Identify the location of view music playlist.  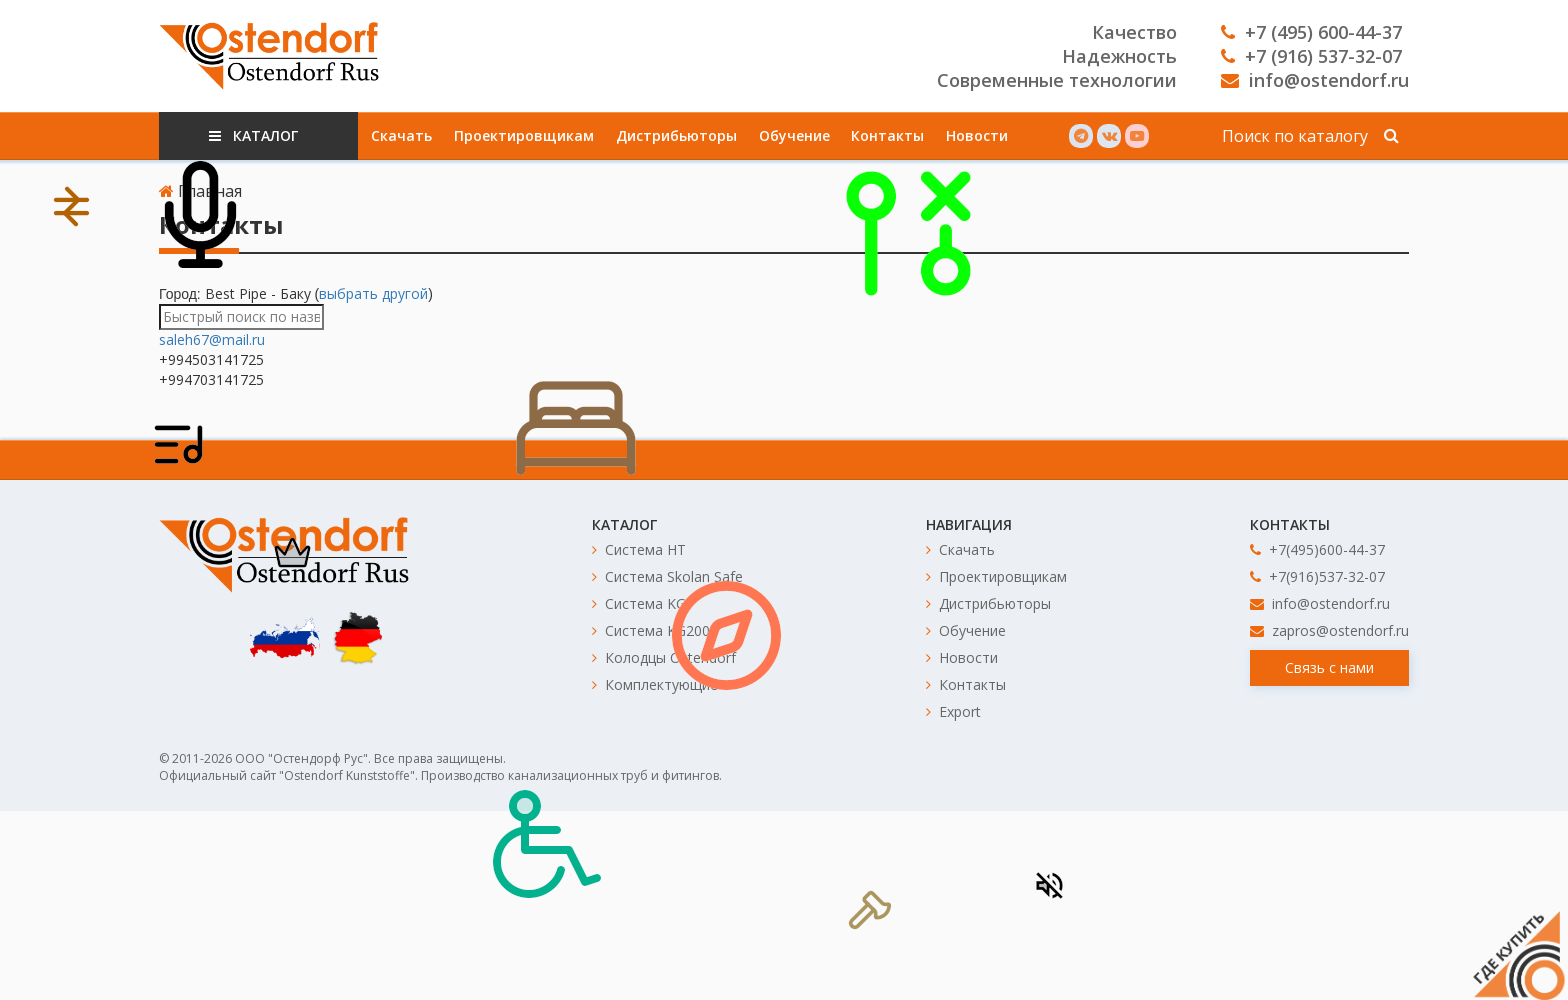
(178, 444).